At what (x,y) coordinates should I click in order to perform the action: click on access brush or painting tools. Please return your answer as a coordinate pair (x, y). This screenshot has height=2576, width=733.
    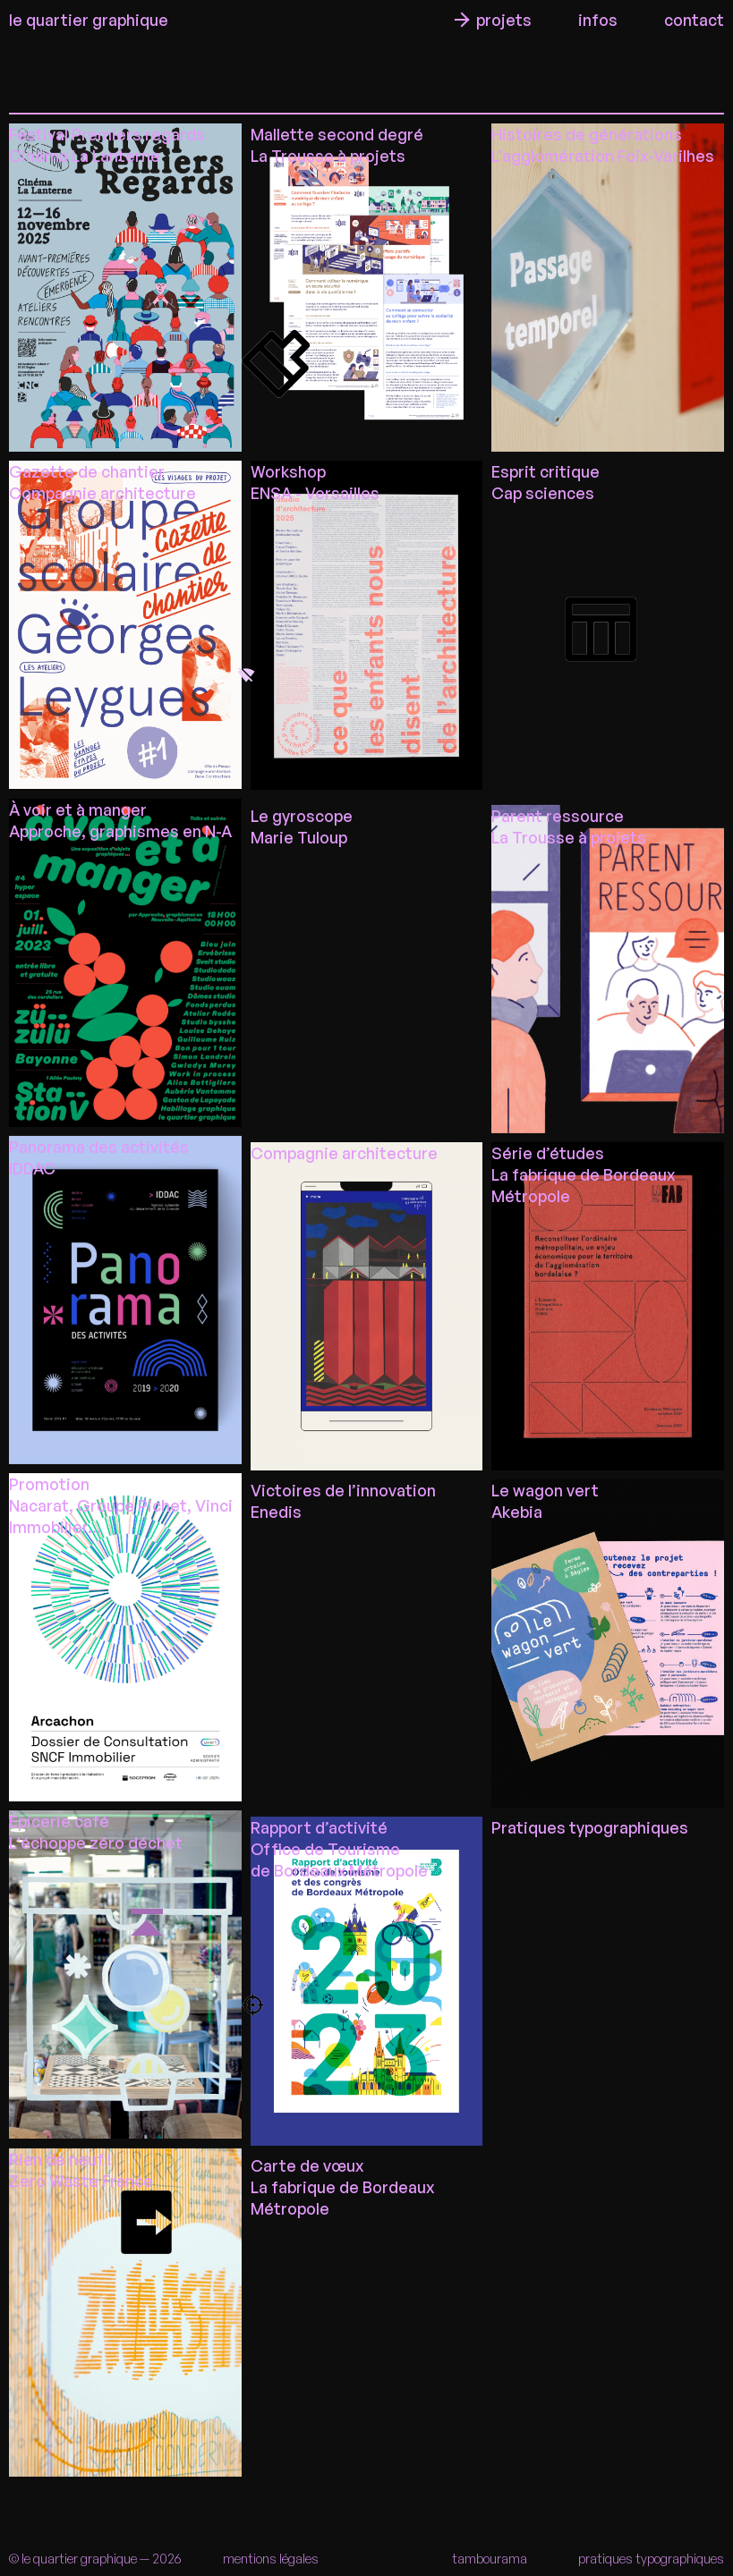
    Looking at the image, I should click on (277, 361).